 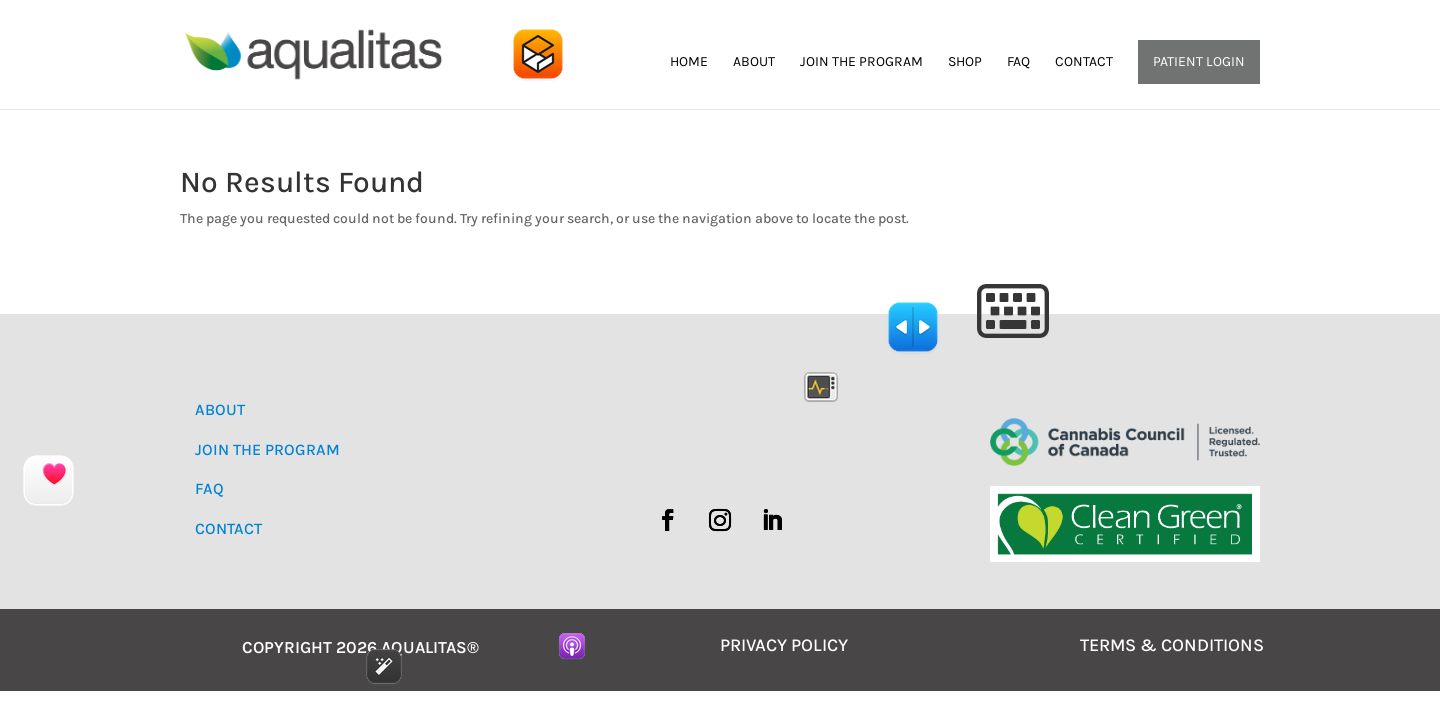 I want to click on xfce panel separator settings, so click(x=913, y=327).